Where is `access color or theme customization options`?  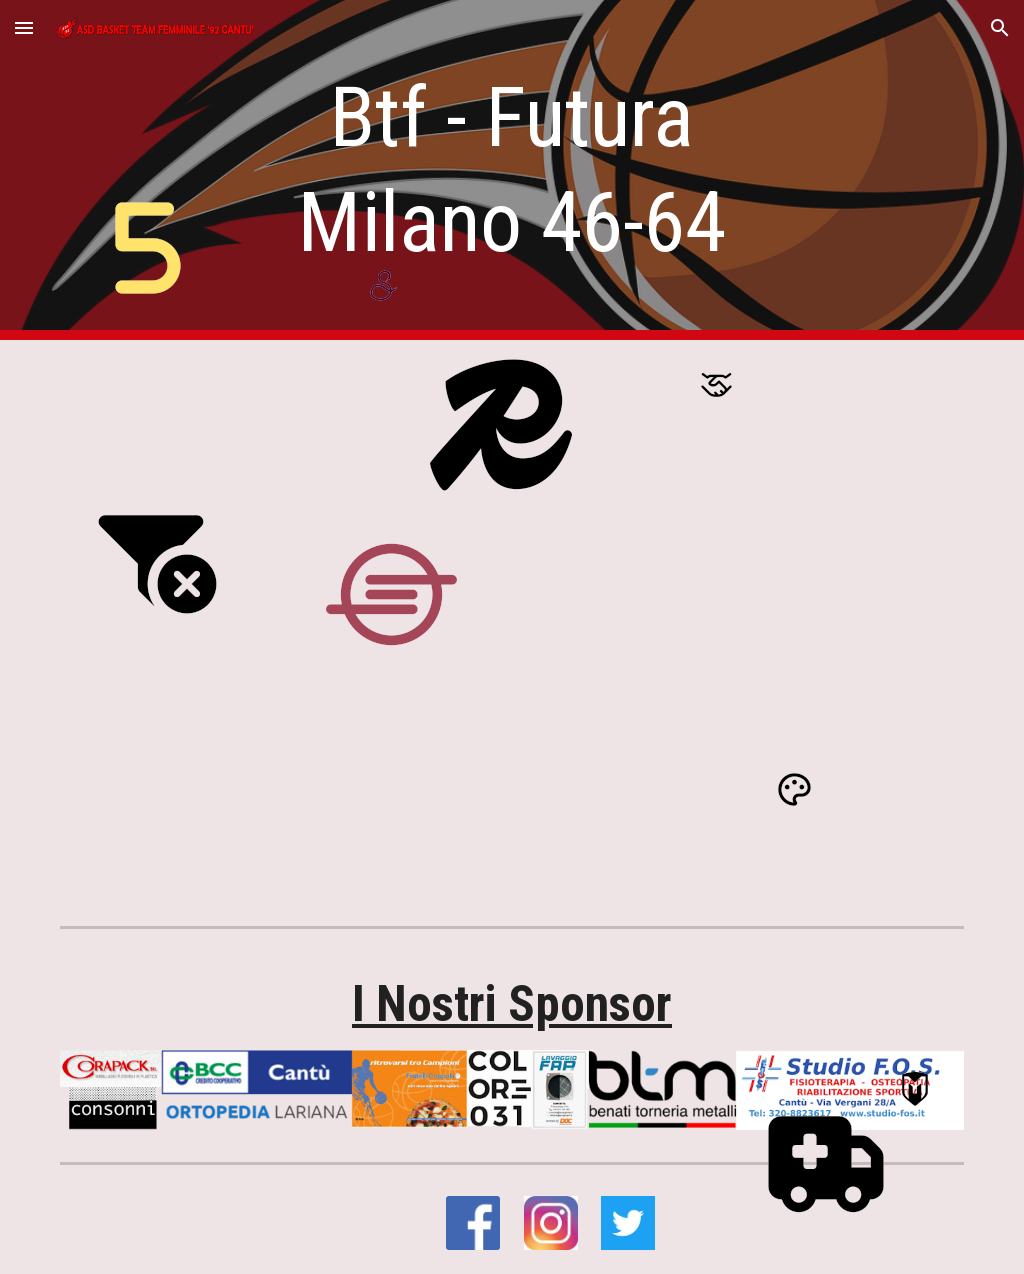
access color or theme customization options is located at coordinates (794, 789).